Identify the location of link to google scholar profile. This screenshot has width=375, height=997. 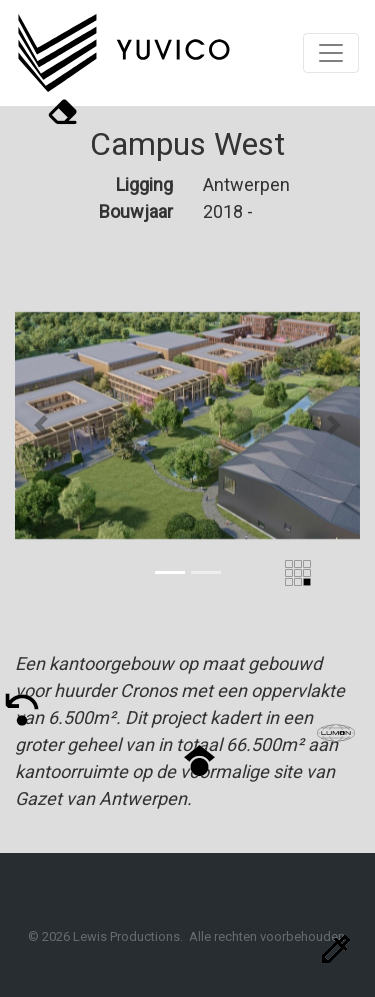
(199, 760).